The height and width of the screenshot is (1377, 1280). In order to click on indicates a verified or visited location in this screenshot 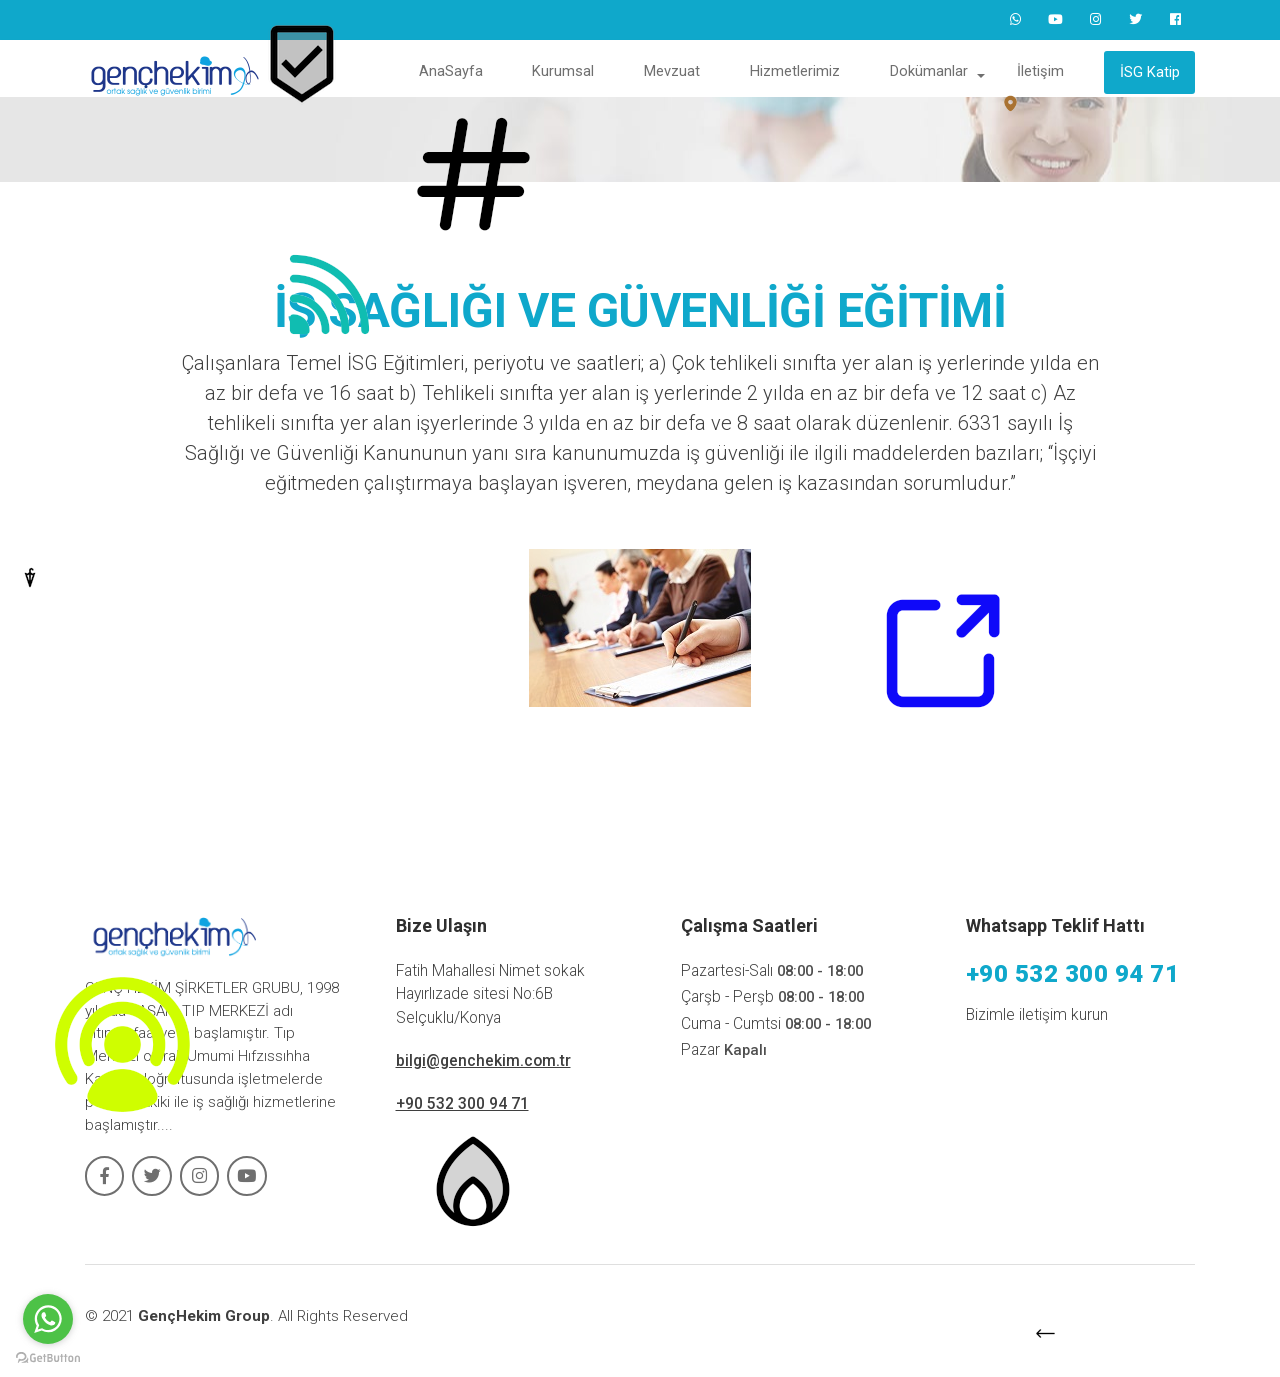, I will do `click(302, 64)`.